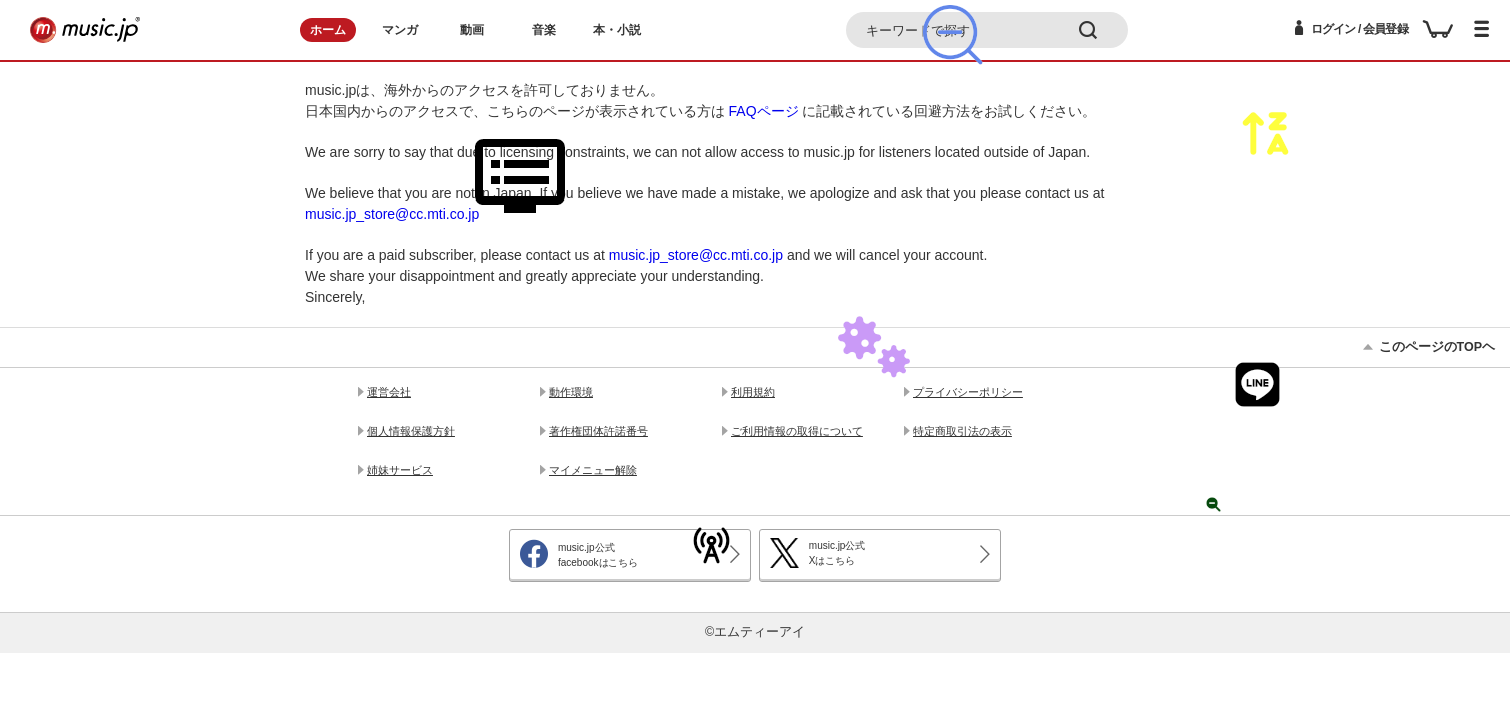 The image size is (1510, 720). What do you see at coordinates (711, 545) in the screenshot?
I see `broadcast or transmission status` at bounding box center [711, 545].